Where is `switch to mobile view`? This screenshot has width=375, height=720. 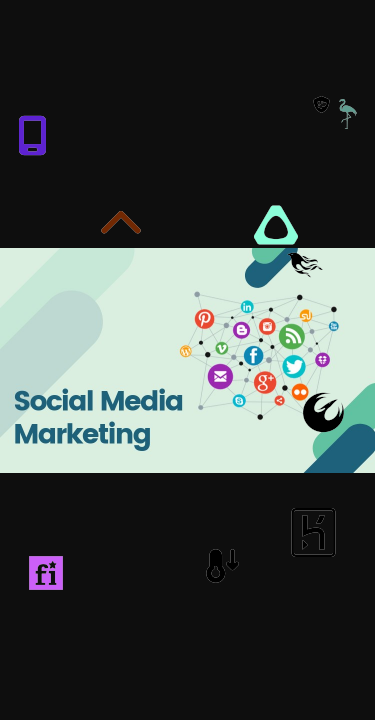 switch to mobile view is located at coordinates (32, 135).